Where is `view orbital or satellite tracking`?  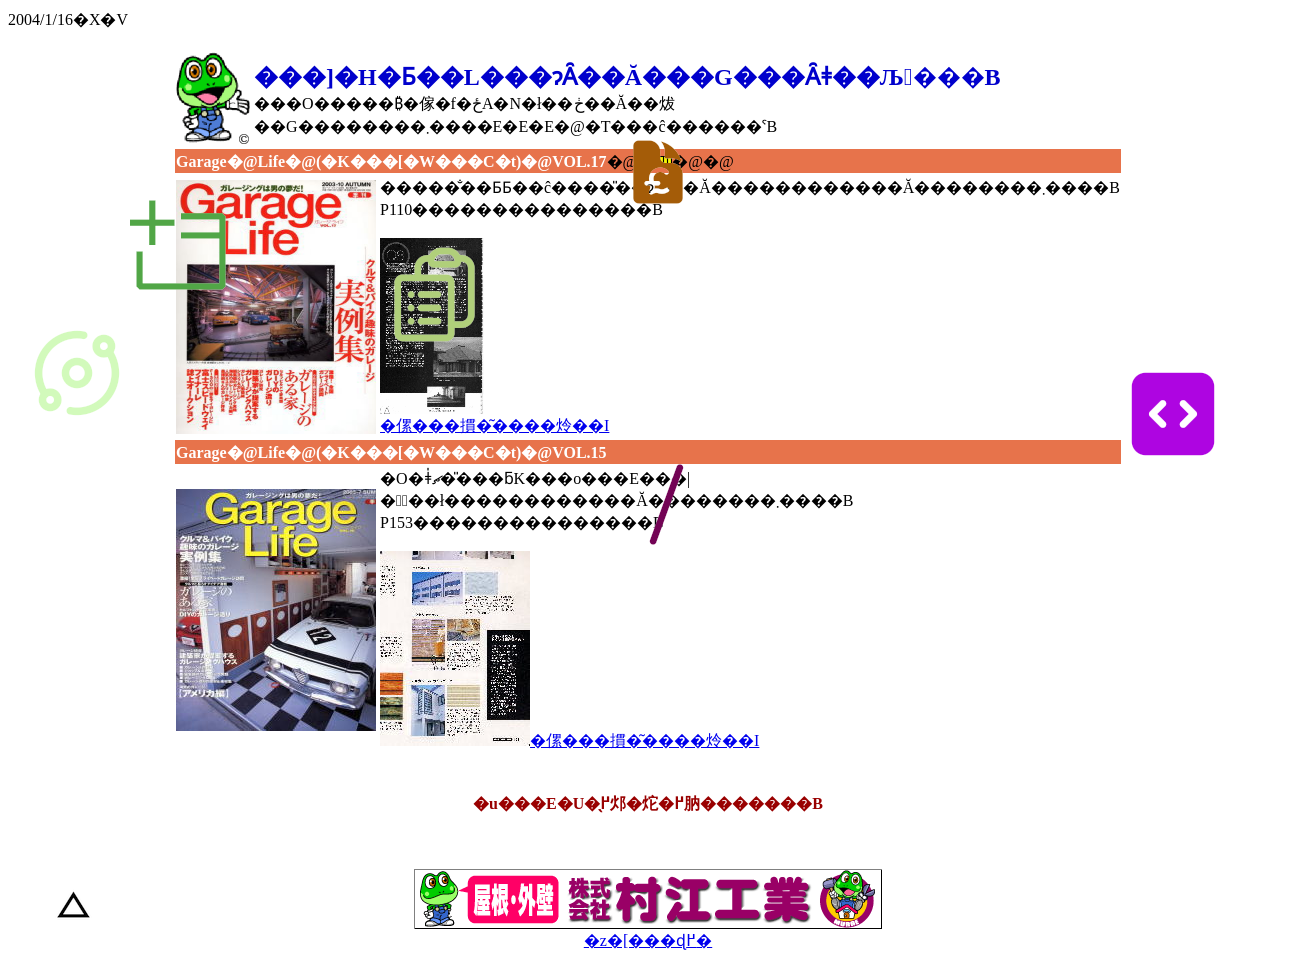
view orbital or satellite tracking is located at coordinates (77, 373).